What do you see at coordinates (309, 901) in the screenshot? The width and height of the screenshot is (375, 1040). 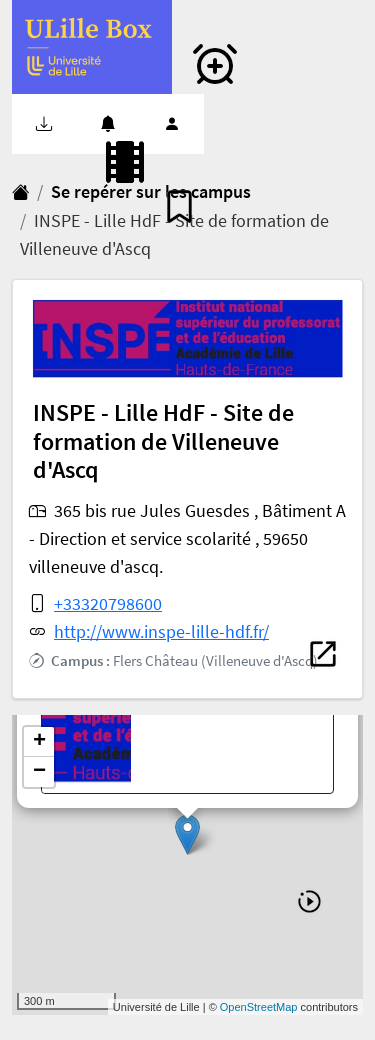 I see `enable motion photos capture` at bounding box center [309, 901].